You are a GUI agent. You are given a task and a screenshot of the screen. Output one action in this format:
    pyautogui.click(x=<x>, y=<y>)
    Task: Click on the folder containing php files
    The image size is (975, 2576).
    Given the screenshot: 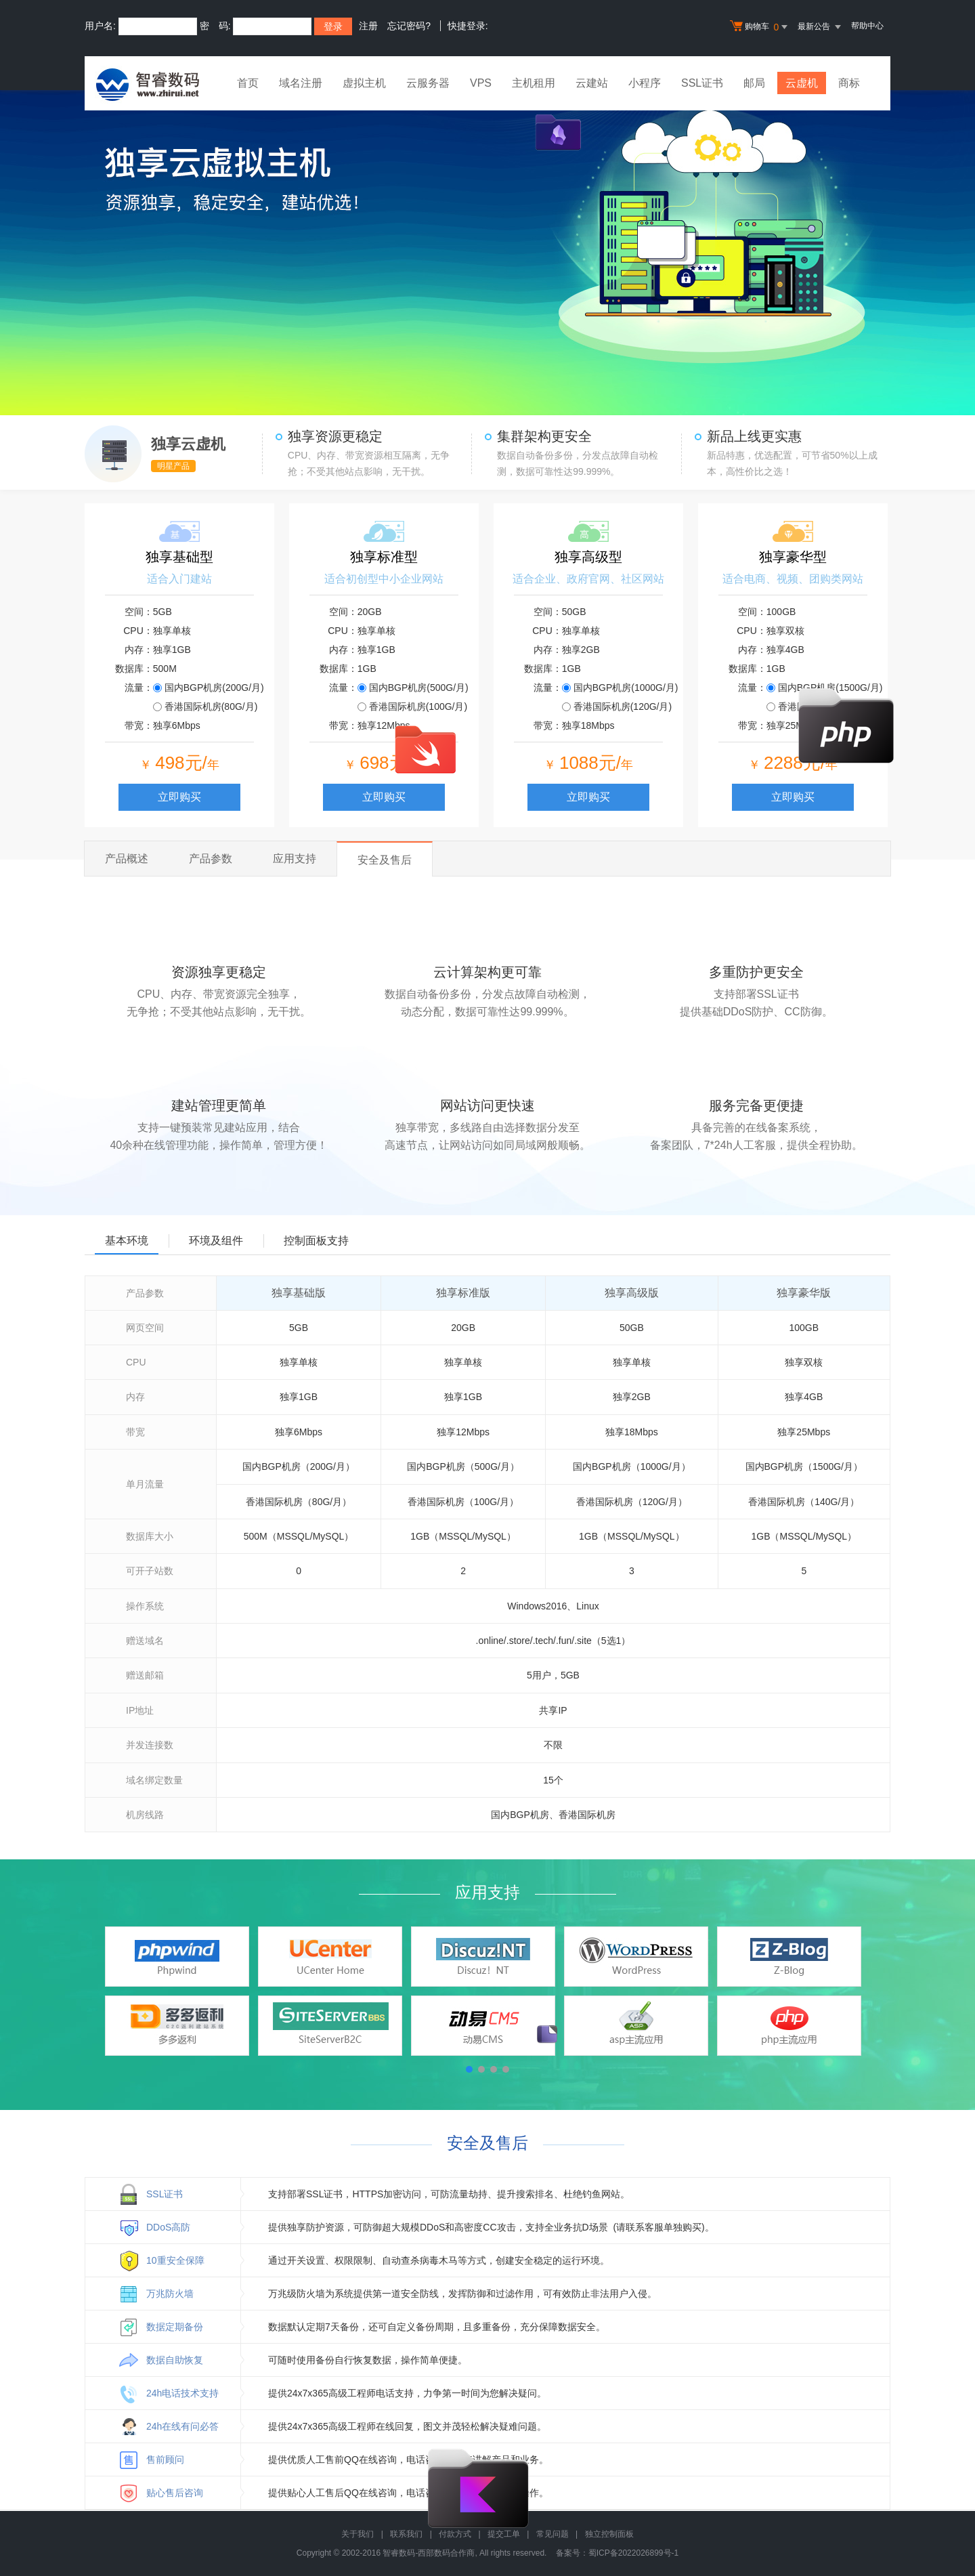 What is the action you would take?
    pyautogui.click(x=846, y=728)
    